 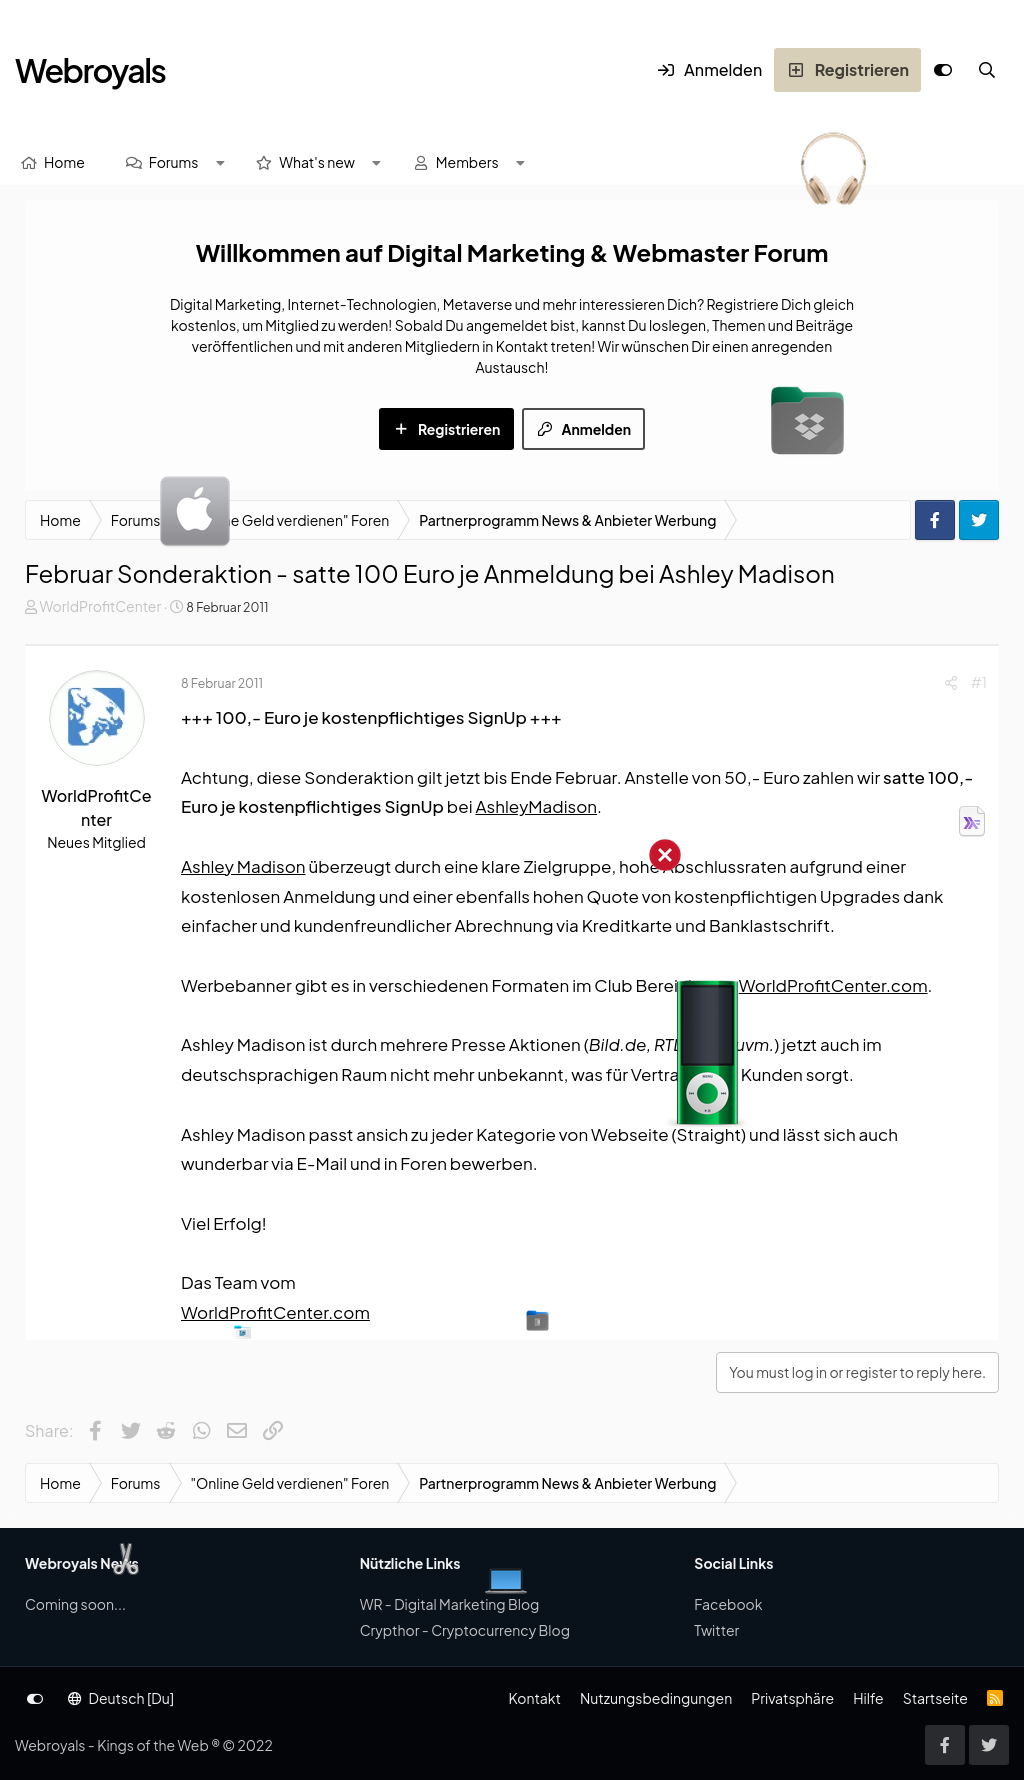 What do you see at coordinates (972, 821) in the screenshot?
I see `a haskell source code file` at bounding box center [972, 821].